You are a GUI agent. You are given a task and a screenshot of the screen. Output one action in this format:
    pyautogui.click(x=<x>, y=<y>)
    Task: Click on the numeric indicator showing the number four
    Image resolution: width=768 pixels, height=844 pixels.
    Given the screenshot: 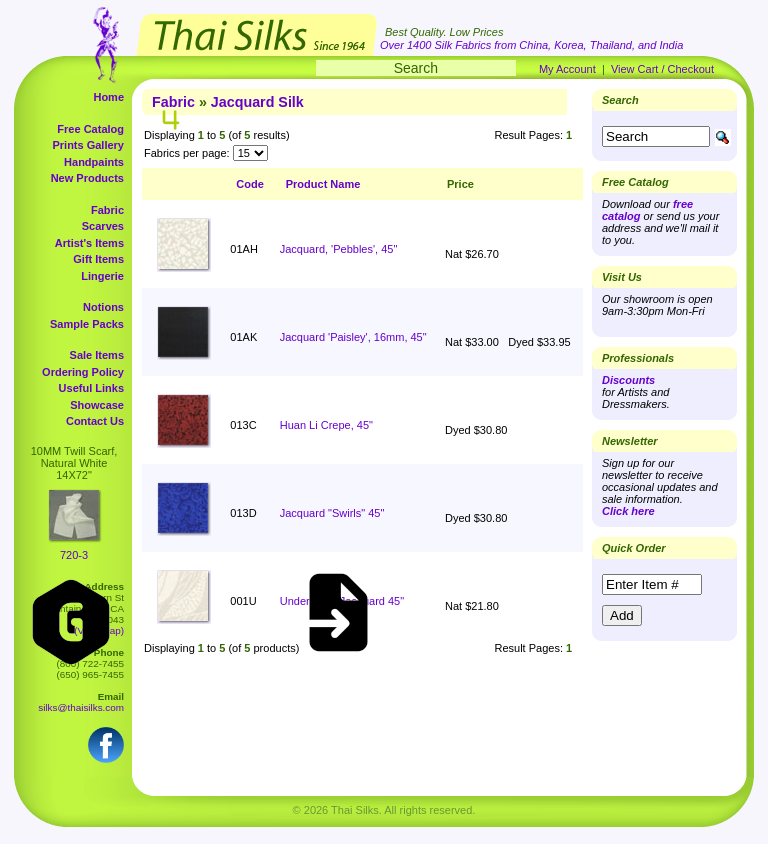 What is the action you would take?
    pyautogui.click(x=171, y=120)
    